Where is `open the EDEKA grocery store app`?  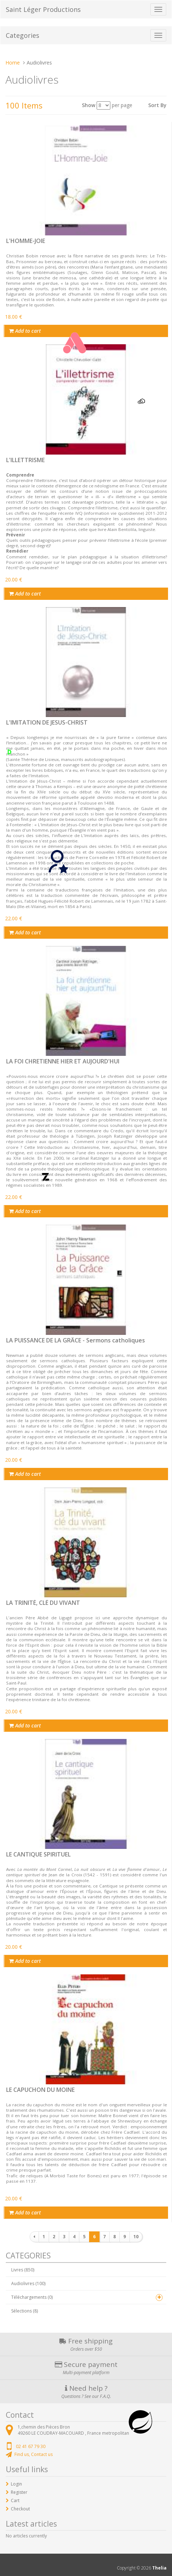
open the EDEKA grocery store app is located at coordinates (119, 1273).